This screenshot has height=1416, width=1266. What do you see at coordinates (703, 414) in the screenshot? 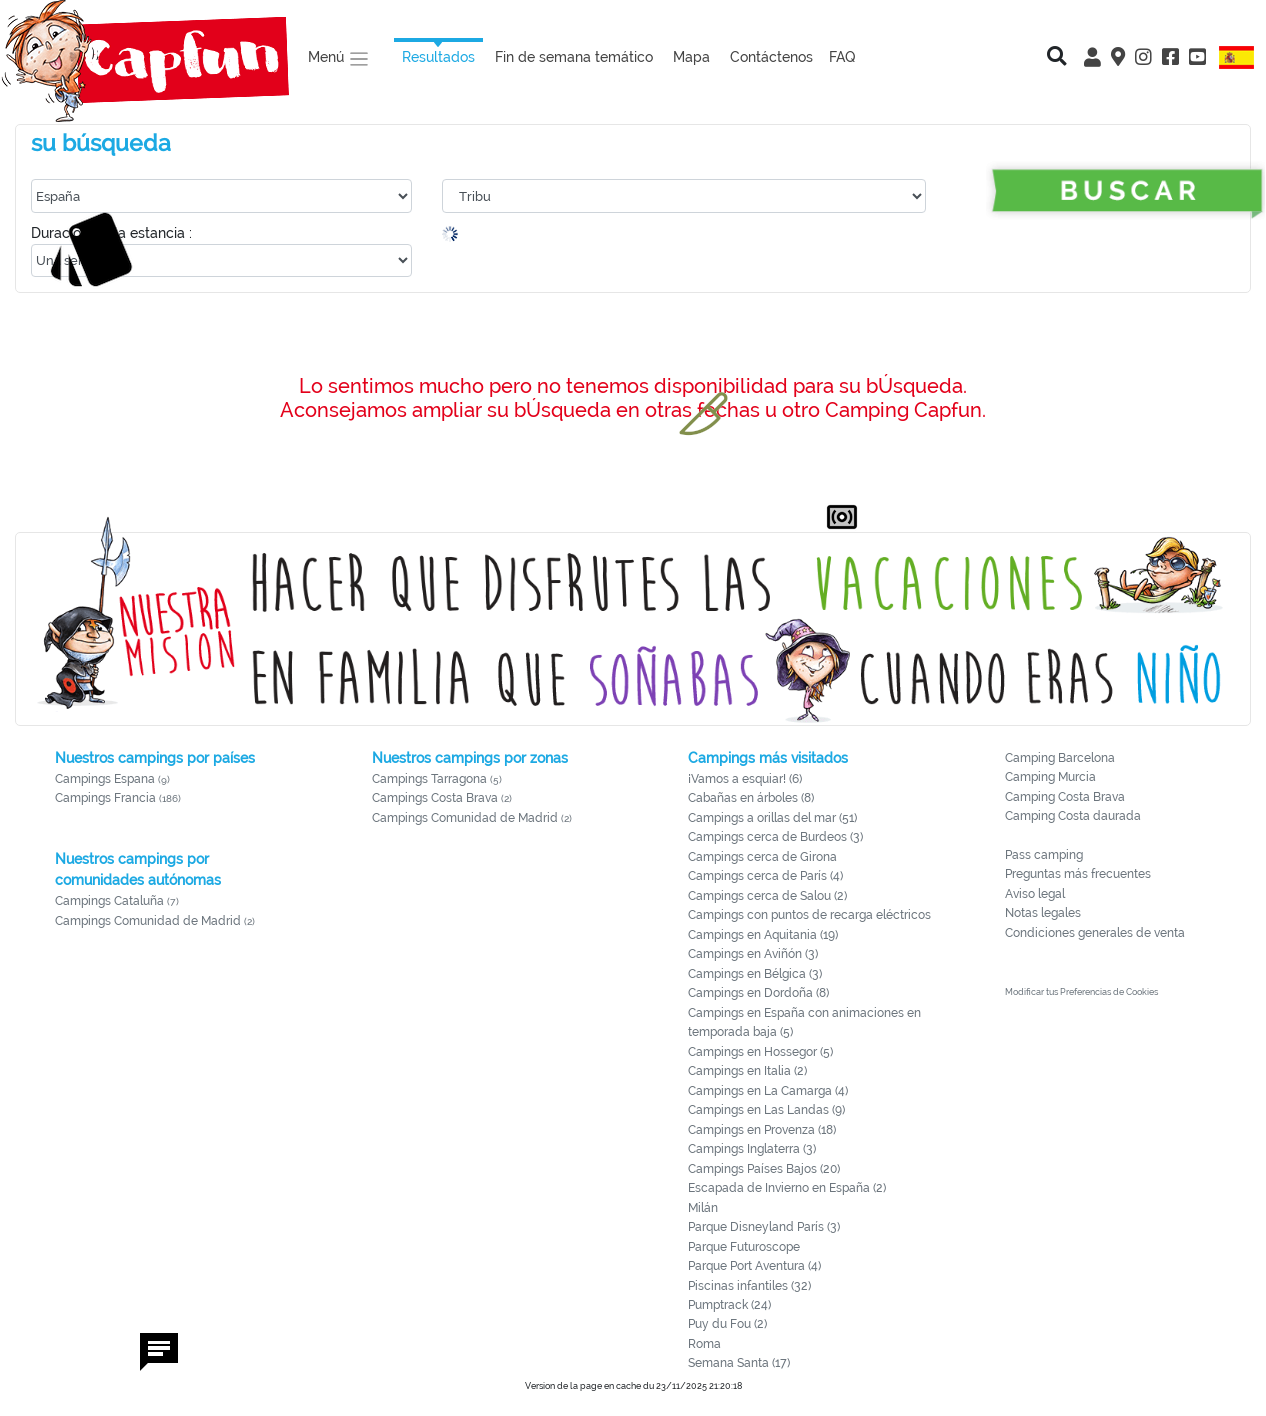
I see `access cutting or slicing tools` at bounding box center [703, 414].